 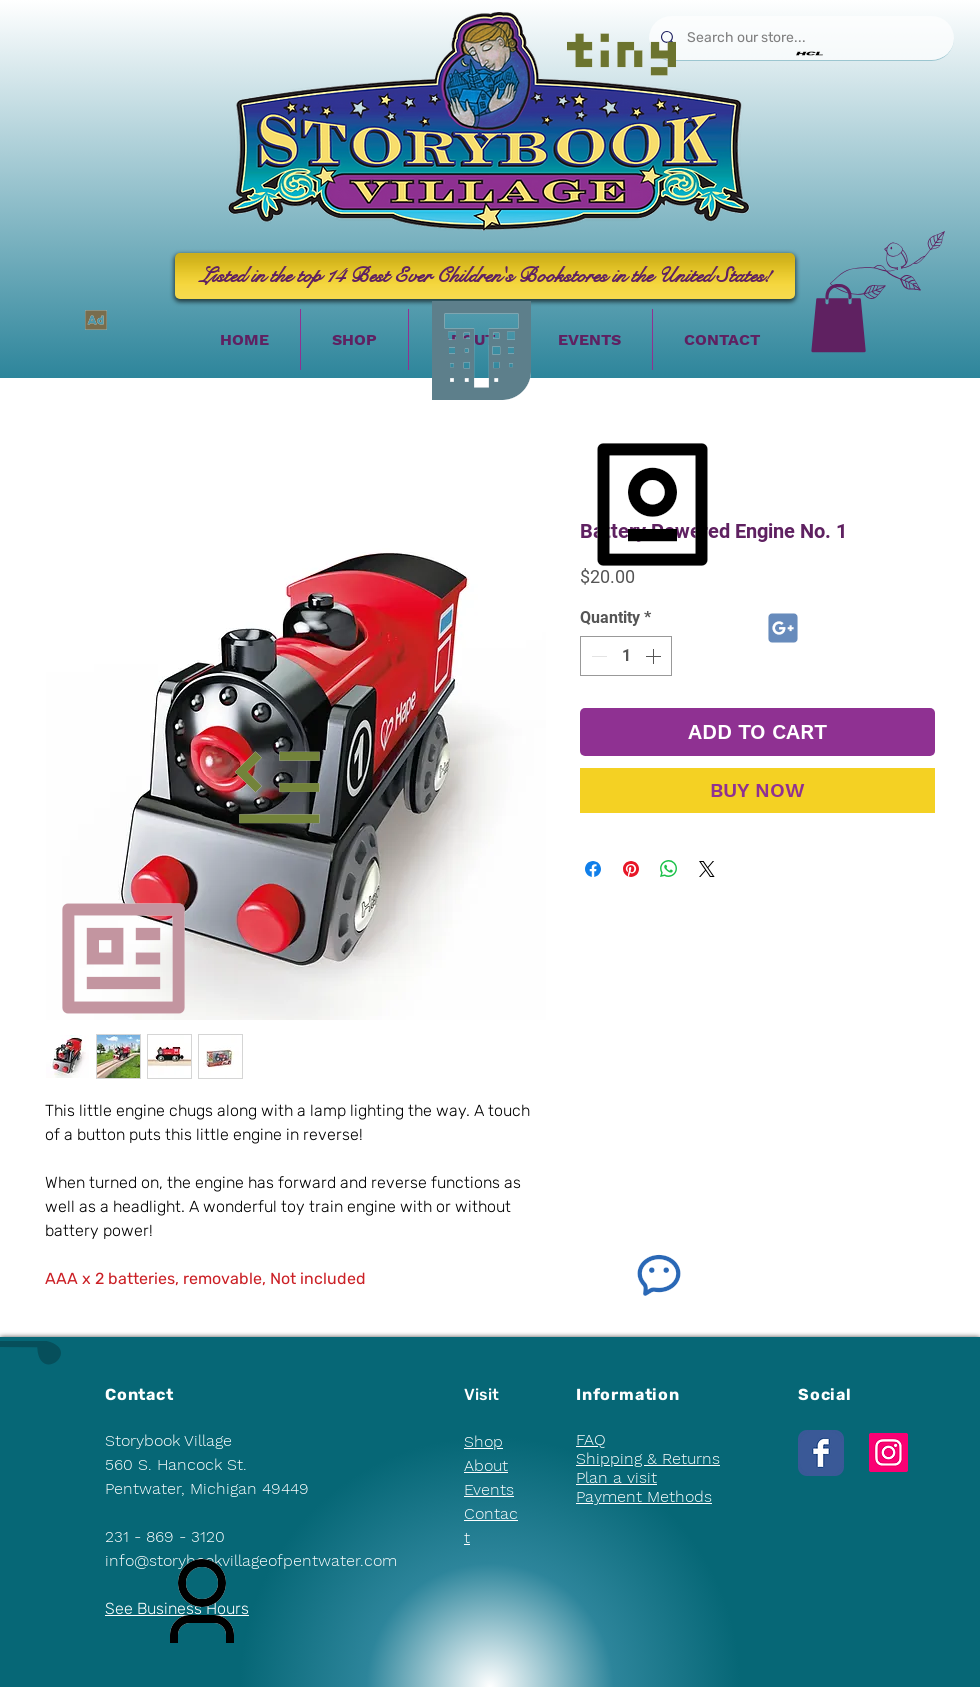 I want to click on collapse the sidebar menu, so click(x=279, y=787).